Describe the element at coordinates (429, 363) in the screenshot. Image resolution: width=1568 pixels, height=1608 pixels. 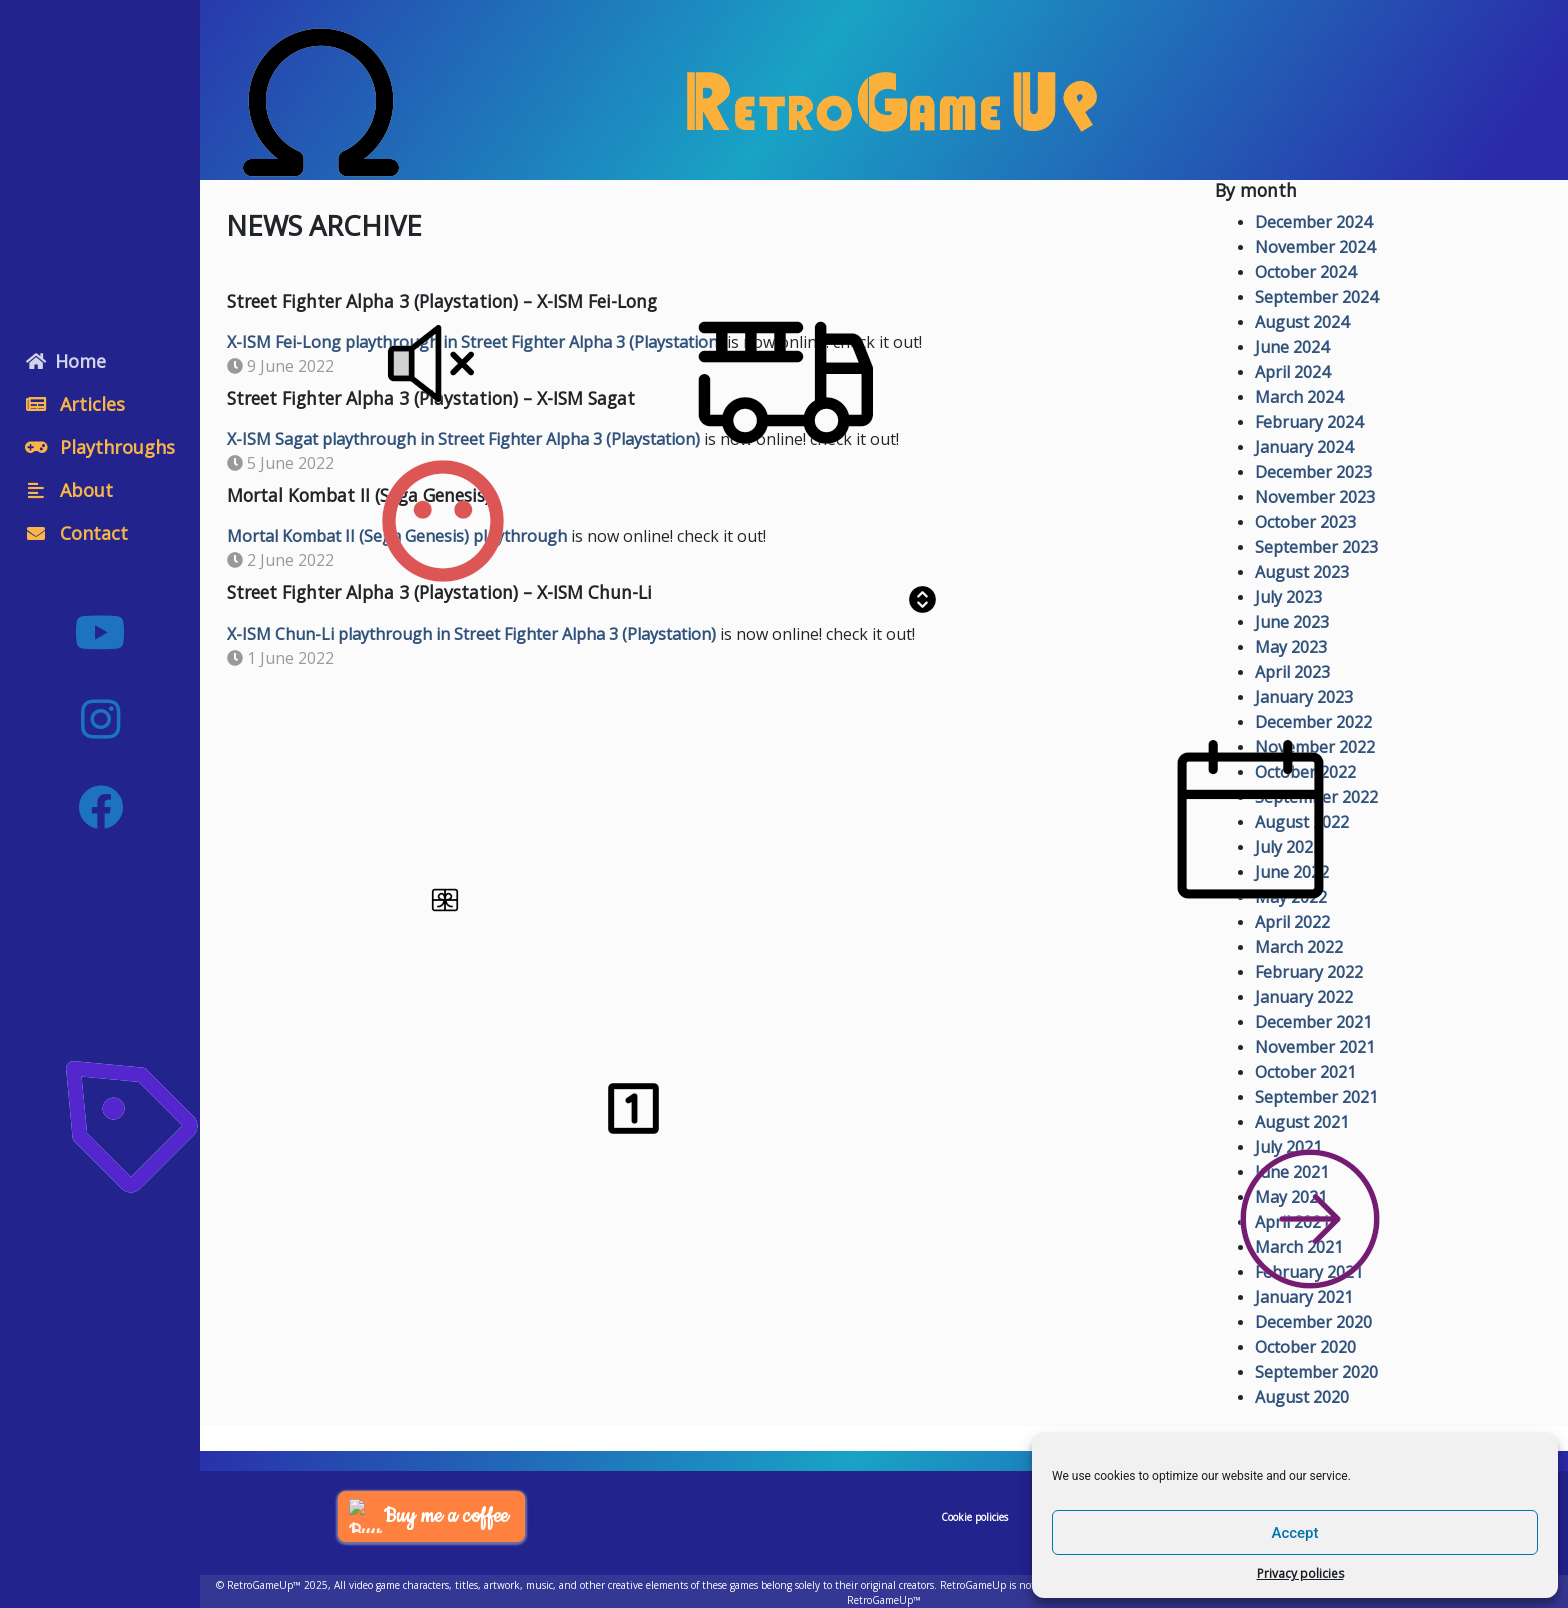
I see `mute audio or sound` at that location.